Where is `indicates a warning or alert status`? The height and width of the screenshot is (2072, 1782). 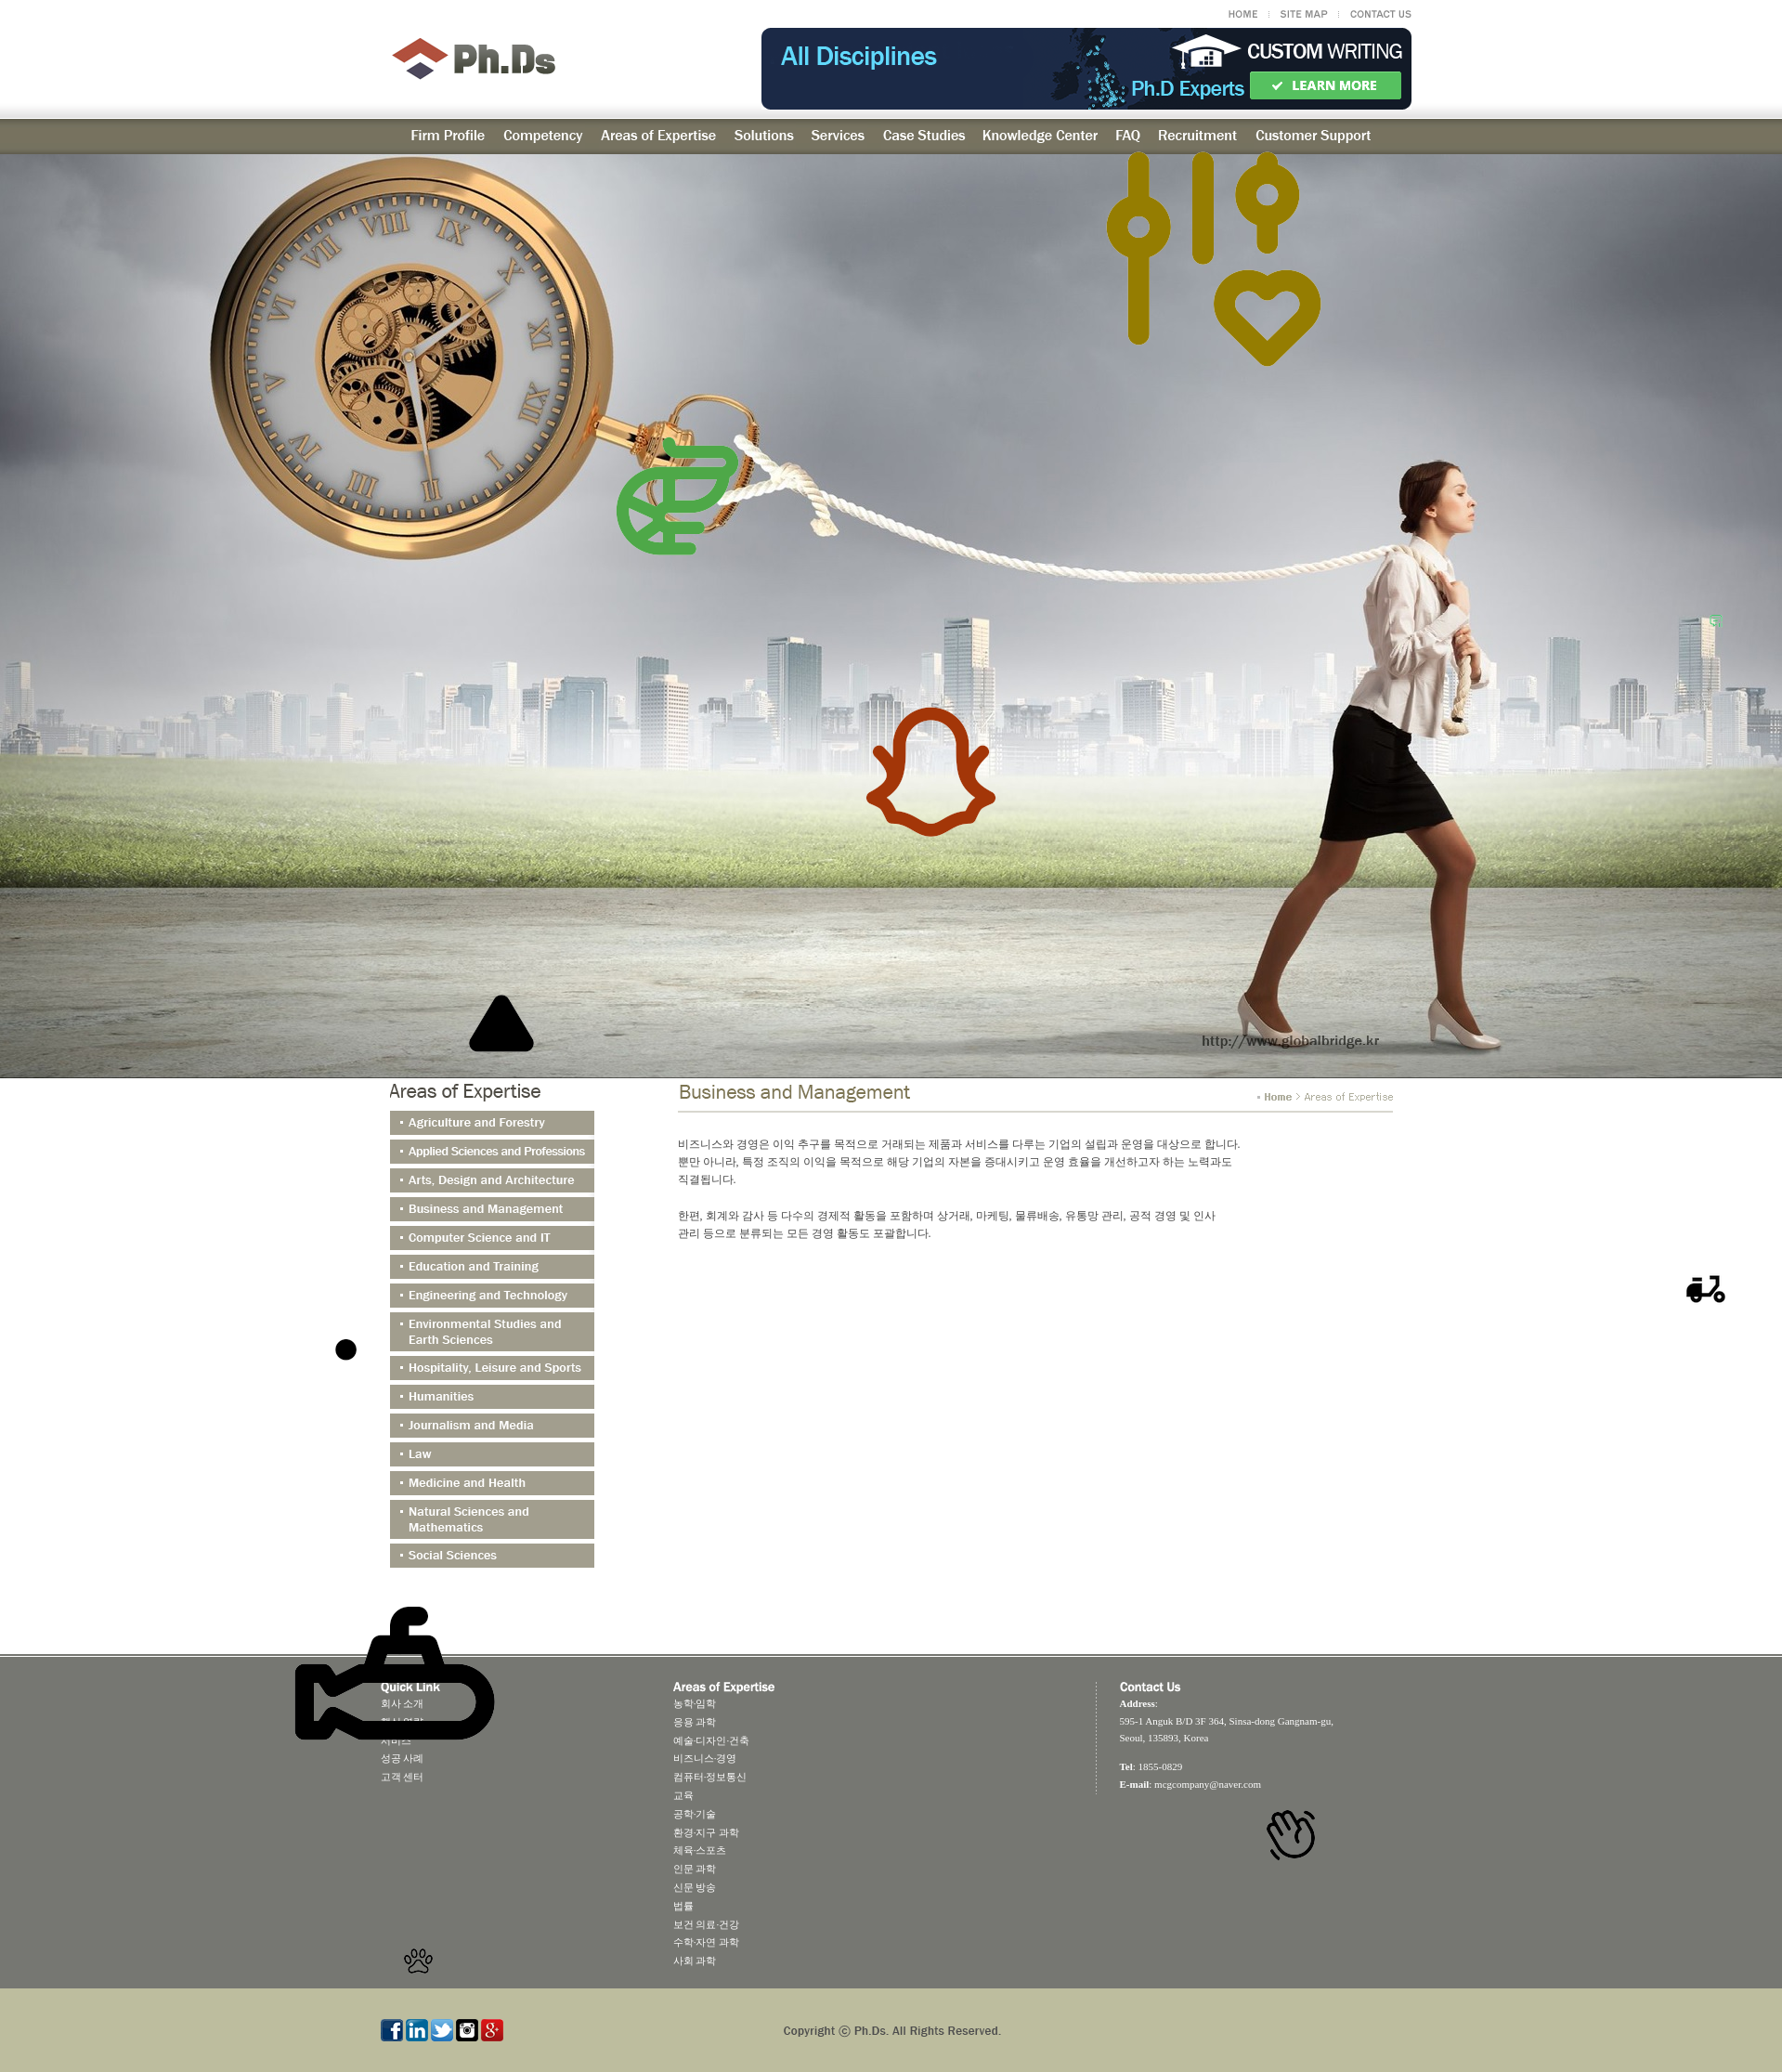
indicates a warning or alert status is located at coordinates (501, 1025).